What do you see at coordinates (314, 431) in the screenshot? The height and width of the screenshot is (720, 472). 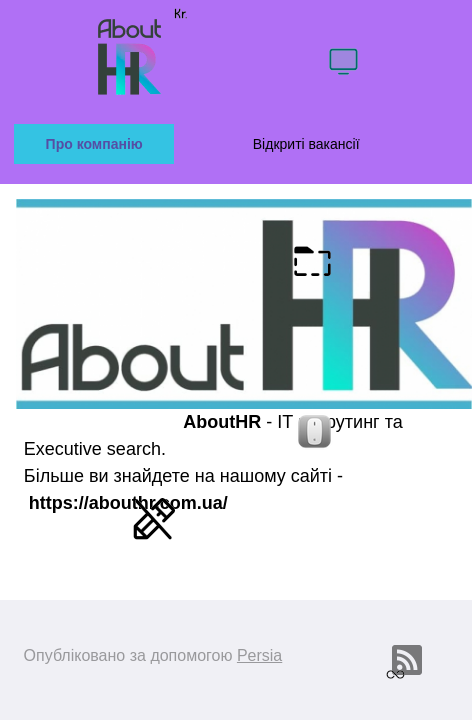 I see `configure mouse settings` at bounding box center [314, 431].